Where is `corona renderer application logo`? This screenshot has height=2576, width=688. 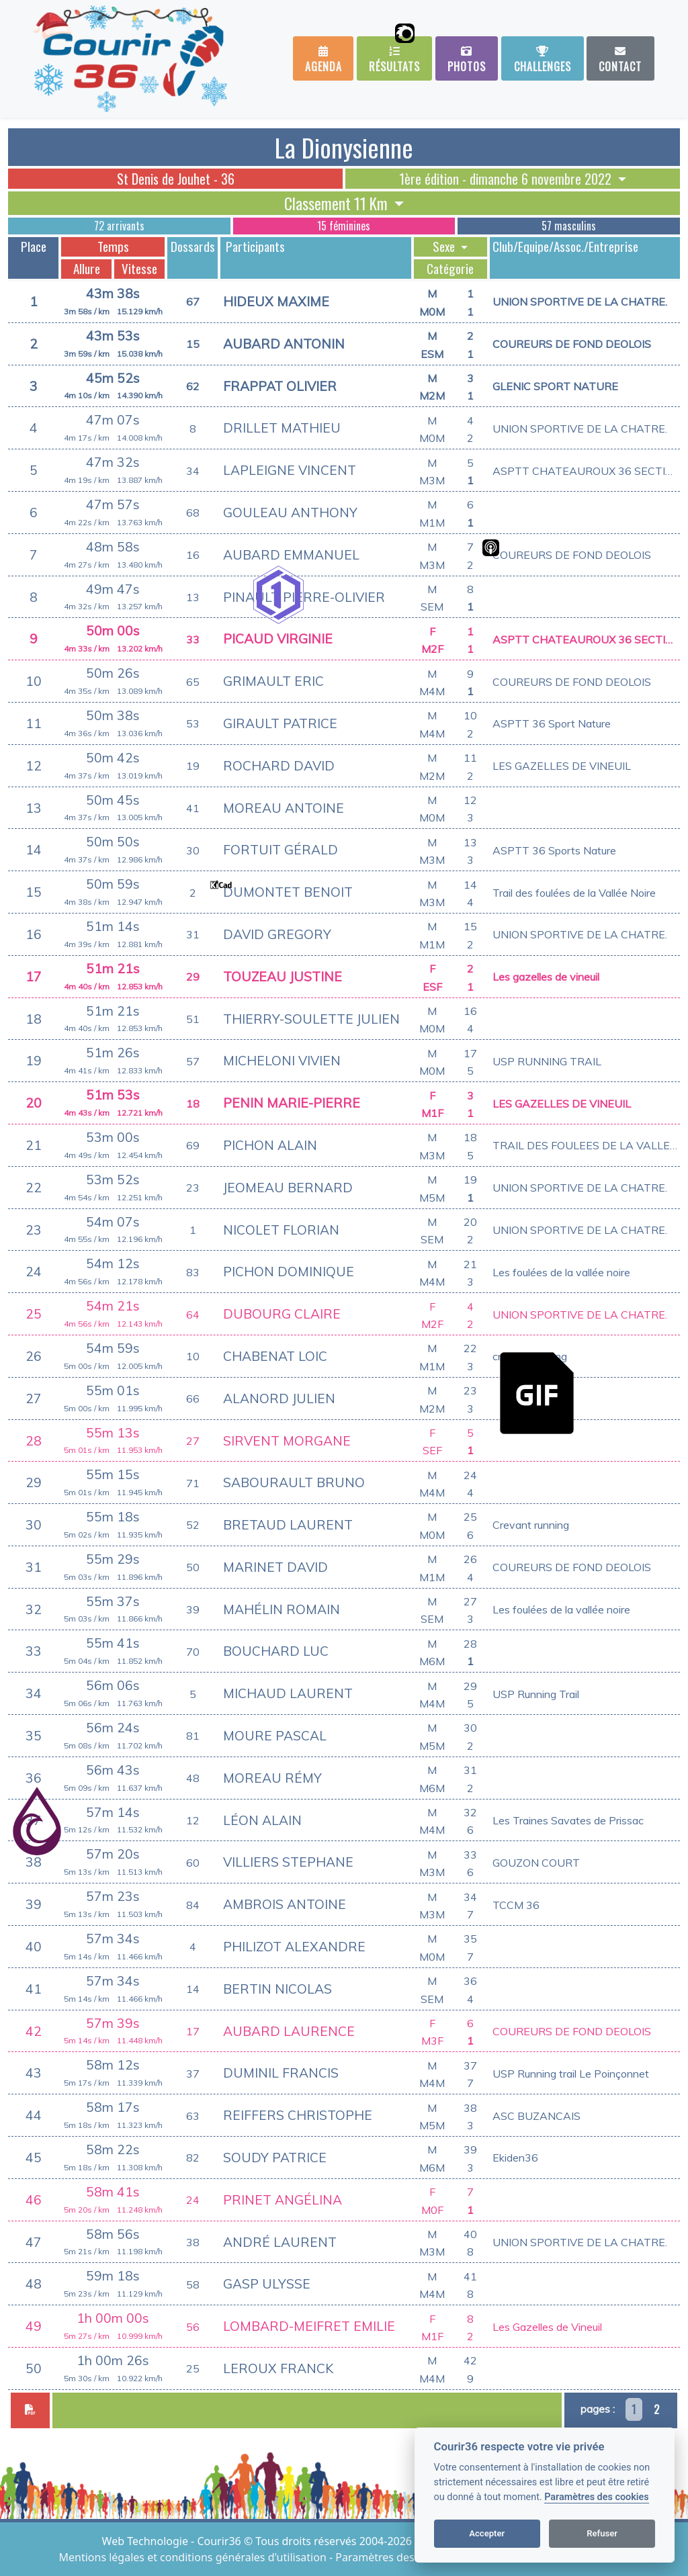
corona renderer application logo is located at coordinates (404, 33).